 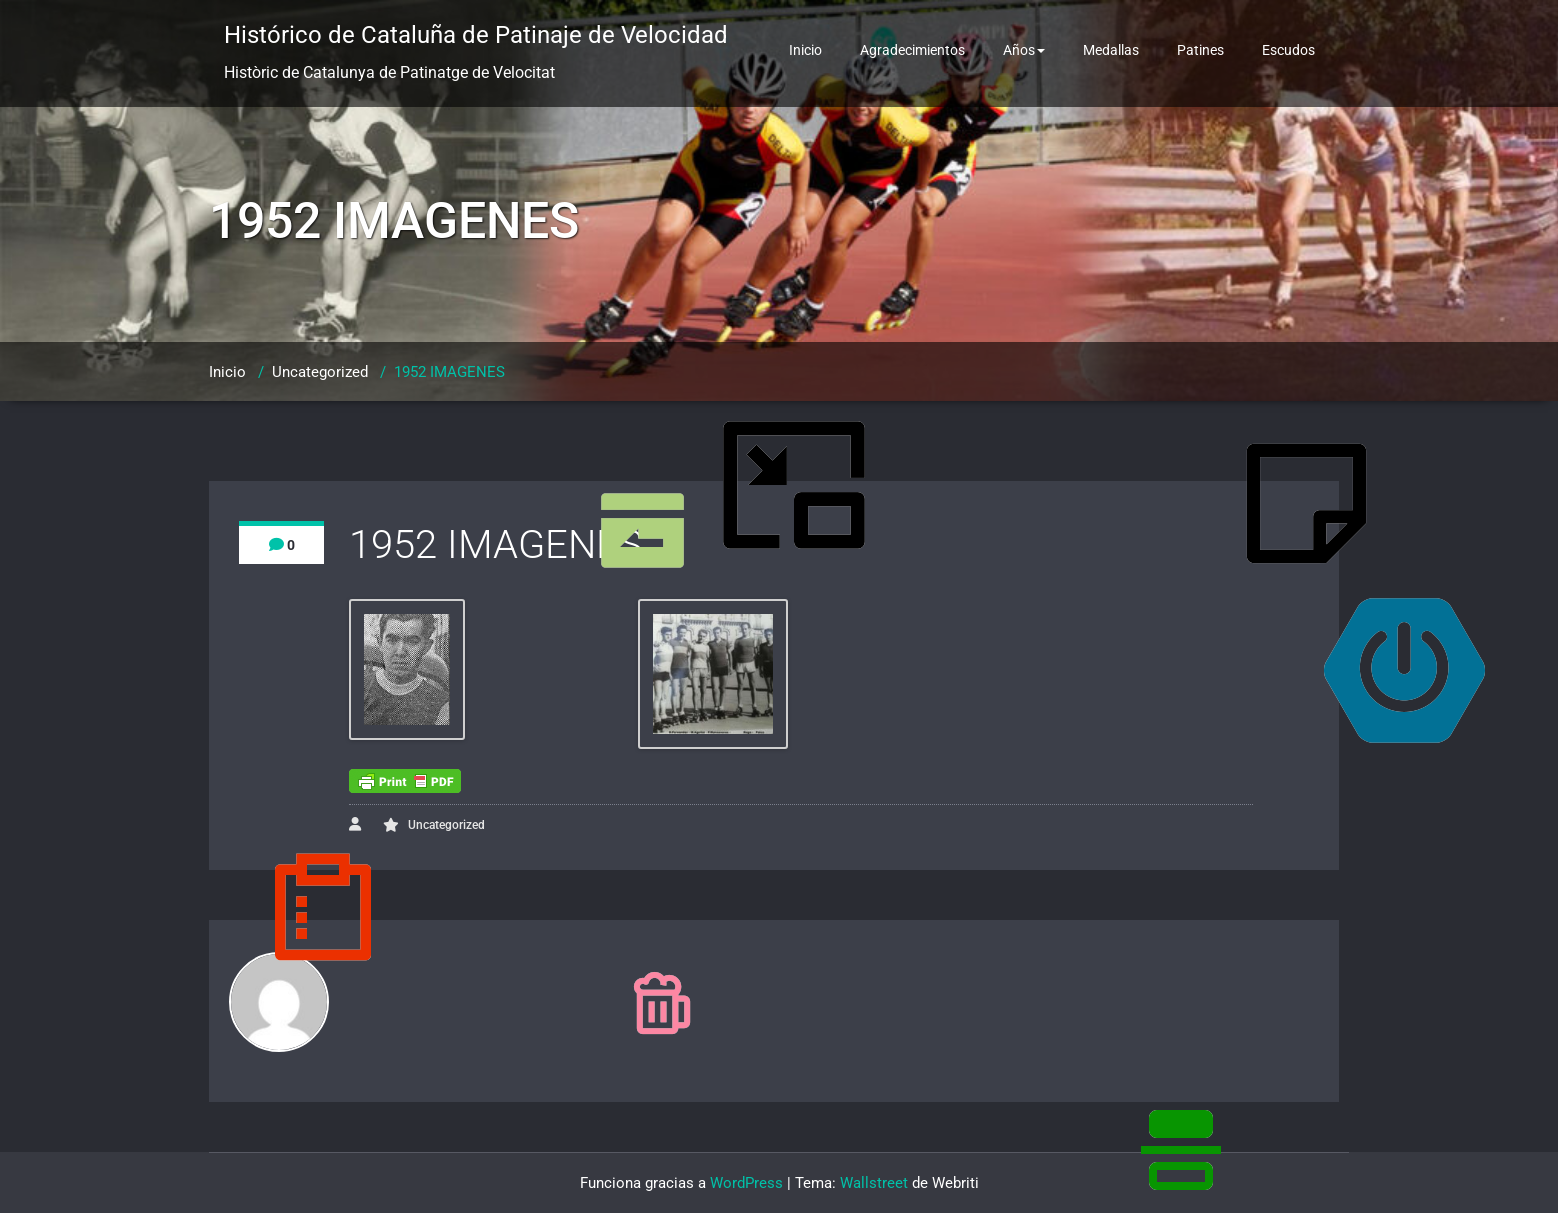 What do you see at coordinates (1404, 670) in the screenshot?
I see `spring boot framework logo` at bounding box center [1404, 670].